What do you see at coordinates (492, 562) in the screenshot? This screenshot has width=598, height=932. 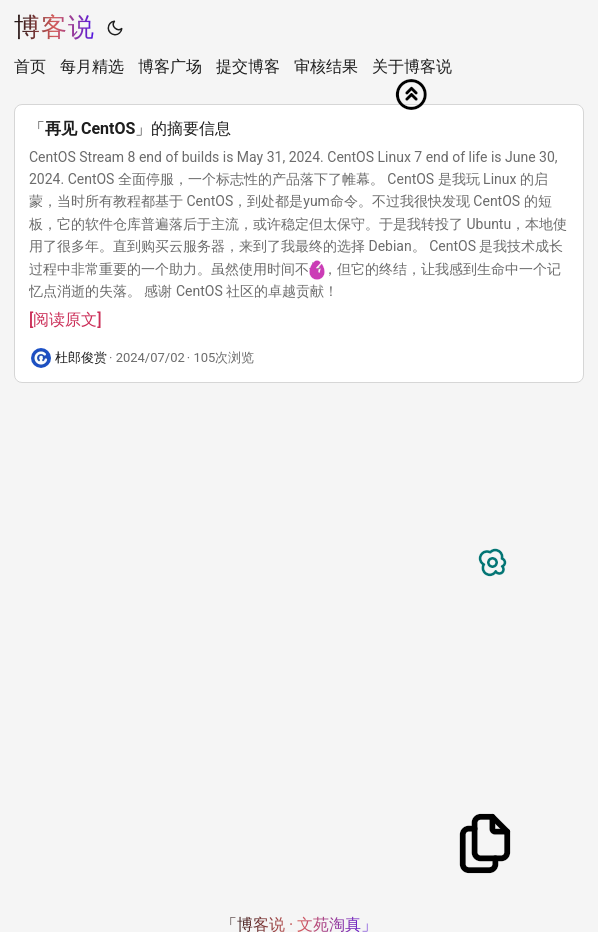 I see `access breakfast or brunch recipes` at bounding box center [492, 562].